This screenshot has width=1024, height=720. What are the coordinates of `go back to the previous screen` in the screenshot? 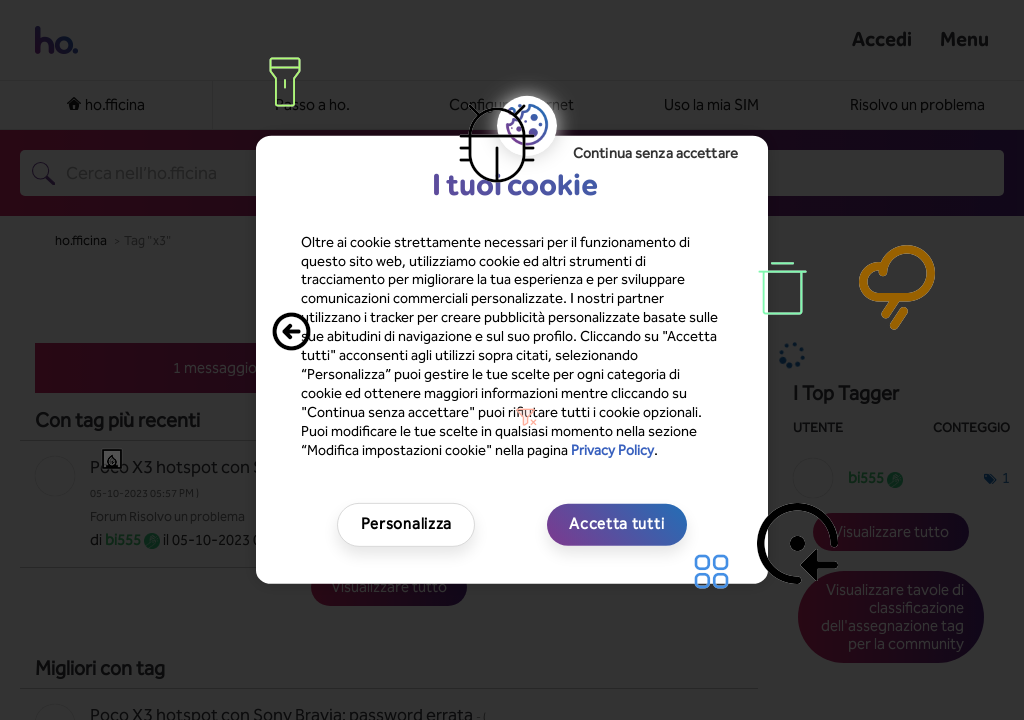 It's located at (291, 331).